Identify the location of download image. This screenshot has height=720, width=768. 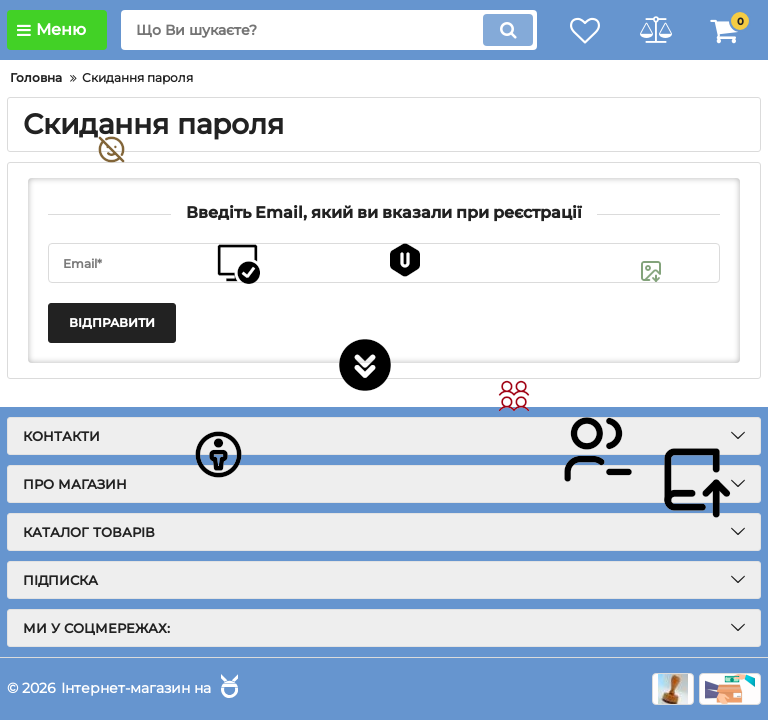
(651, 271).